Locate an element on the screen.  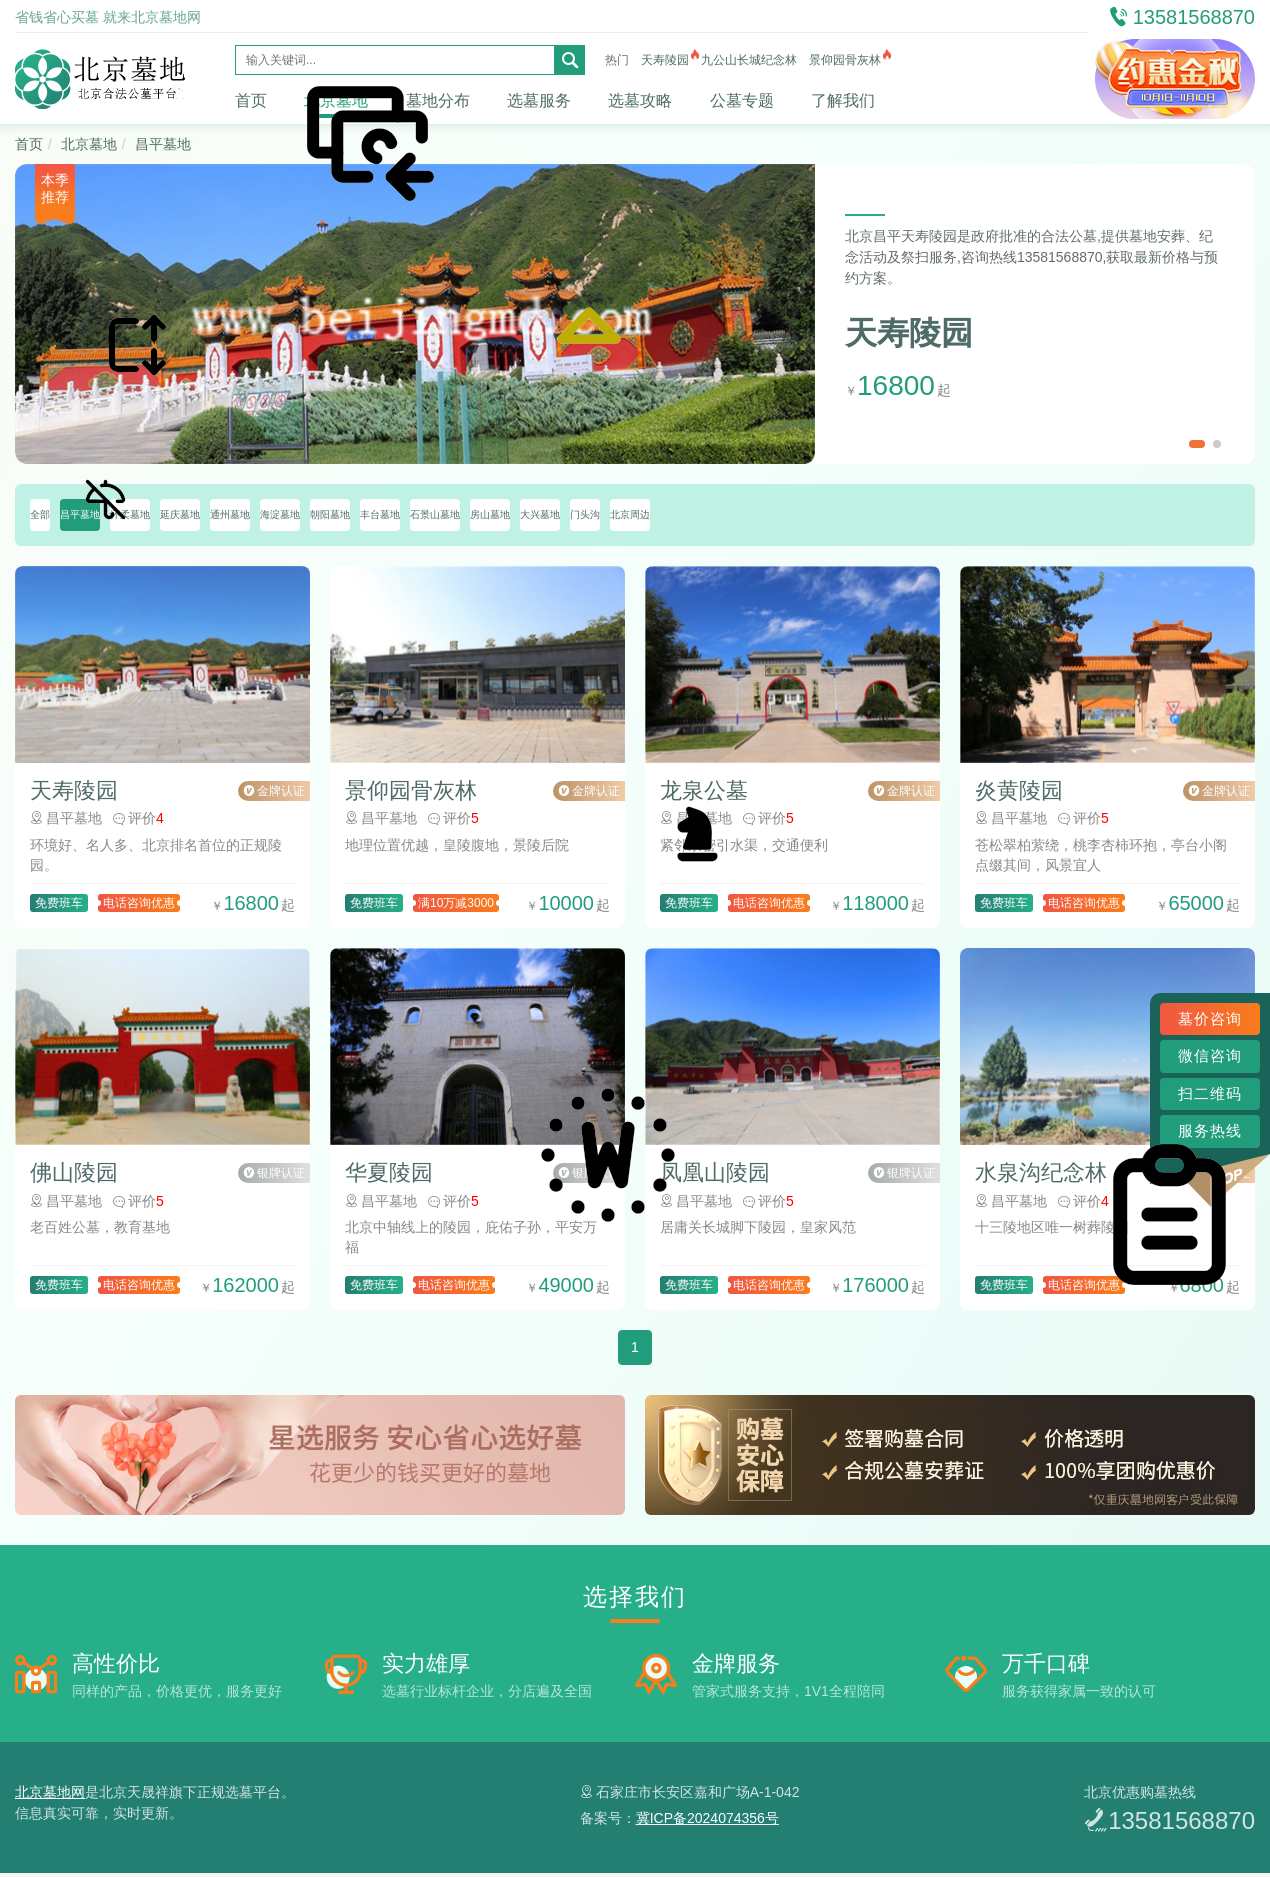
collapse an expanded section is located at coordinates (589, 330).